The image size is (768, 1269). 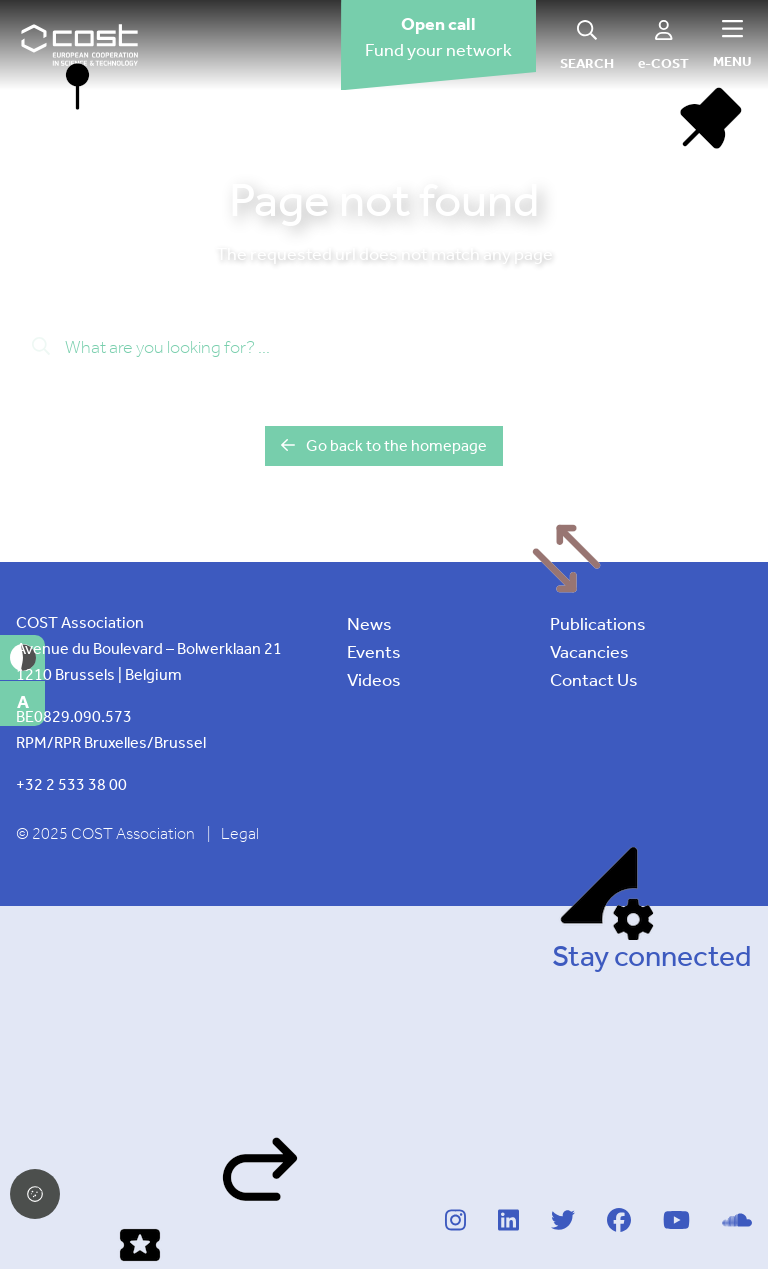 What do you see at coordinates (604, 890) in the screenshot?
I see `access data or network settings` at bounding box center [604, 890].